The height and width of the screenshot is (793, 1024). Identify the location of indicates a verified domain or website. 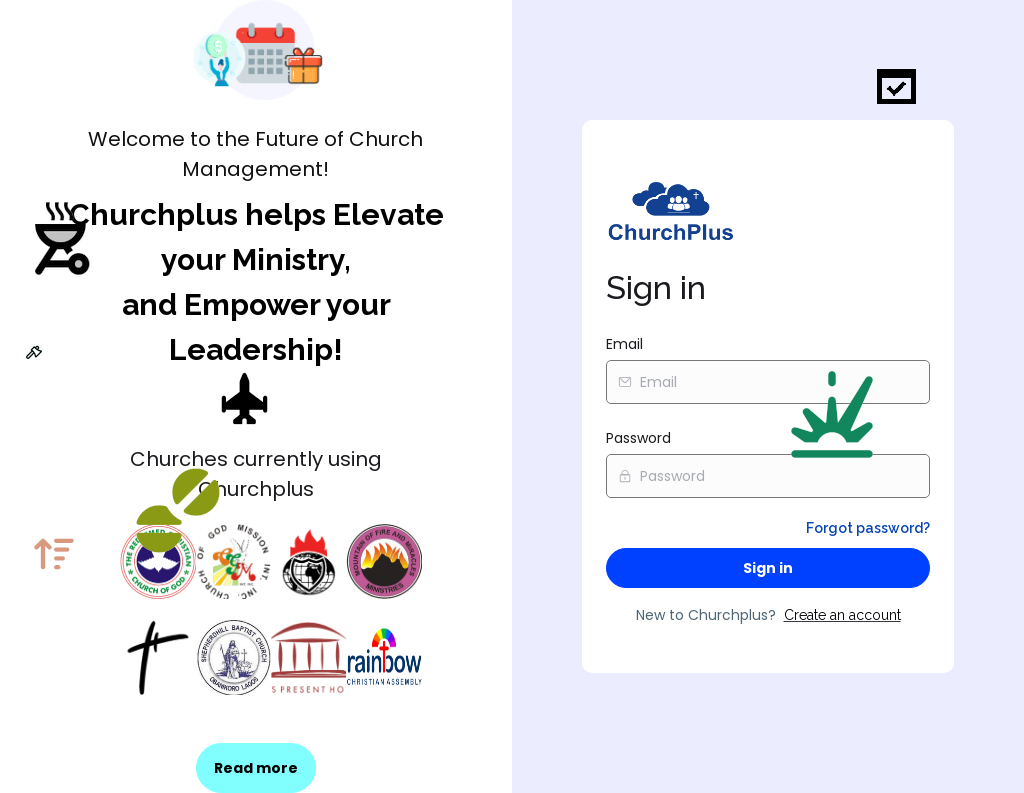
(896, 86).